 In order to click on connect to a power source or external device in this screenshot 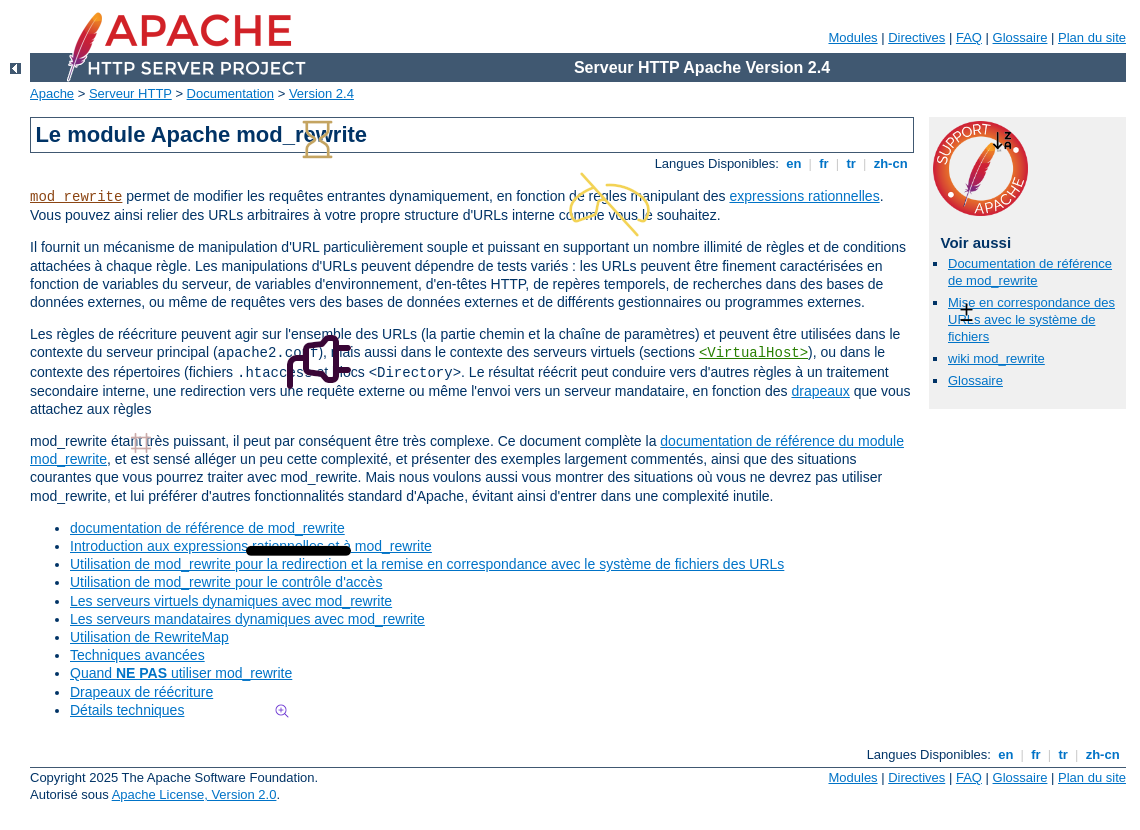, I will do `click(319, 361)`.